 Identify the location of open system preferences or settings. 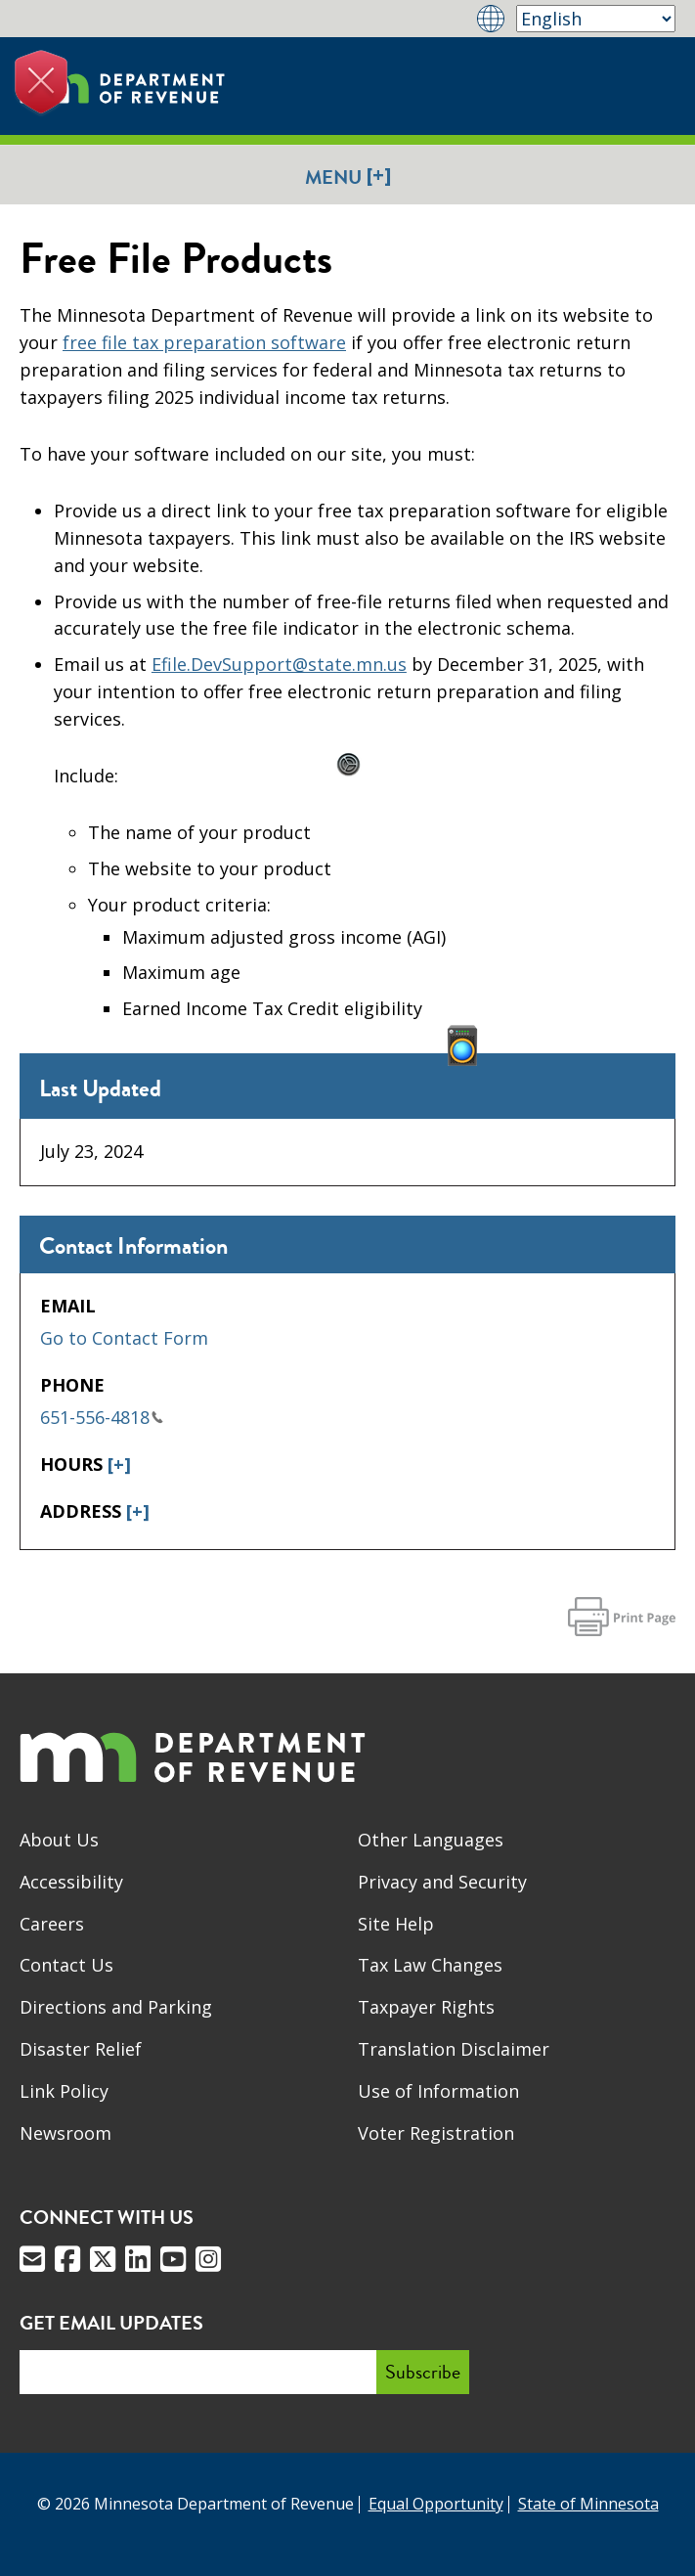
(348, 764).